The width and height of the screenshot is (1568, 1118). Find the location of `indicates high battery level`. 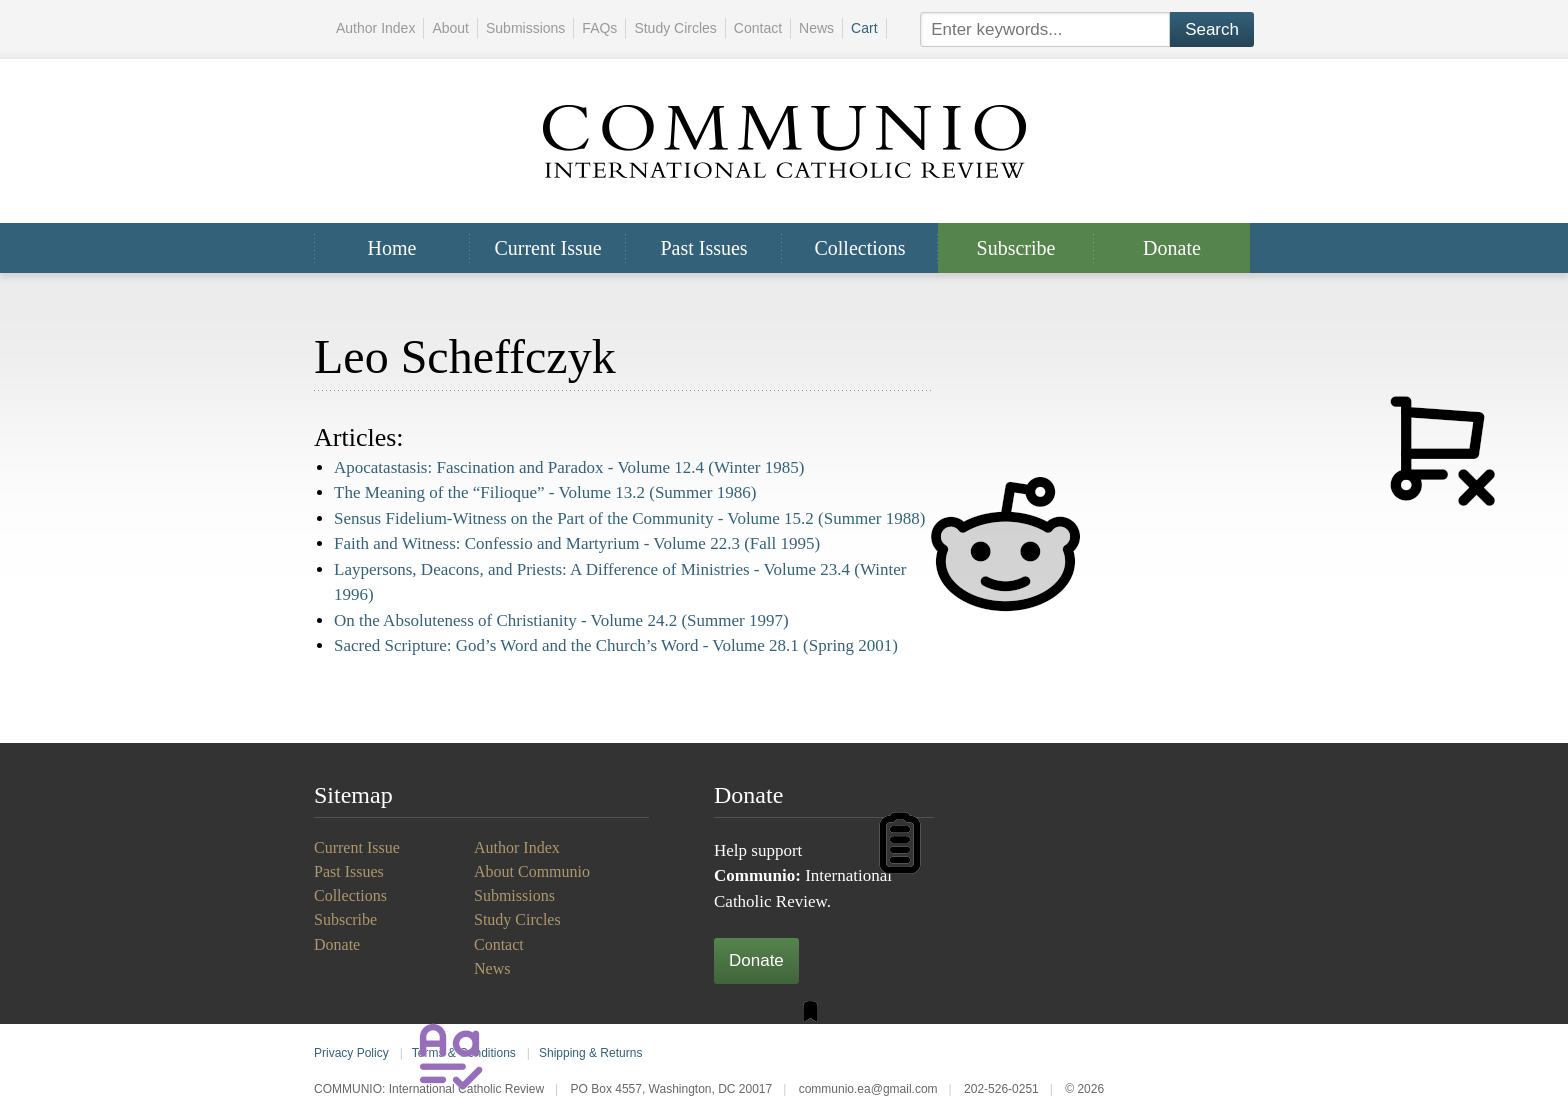

indicates high battery level is located at coordinates (900, 843).